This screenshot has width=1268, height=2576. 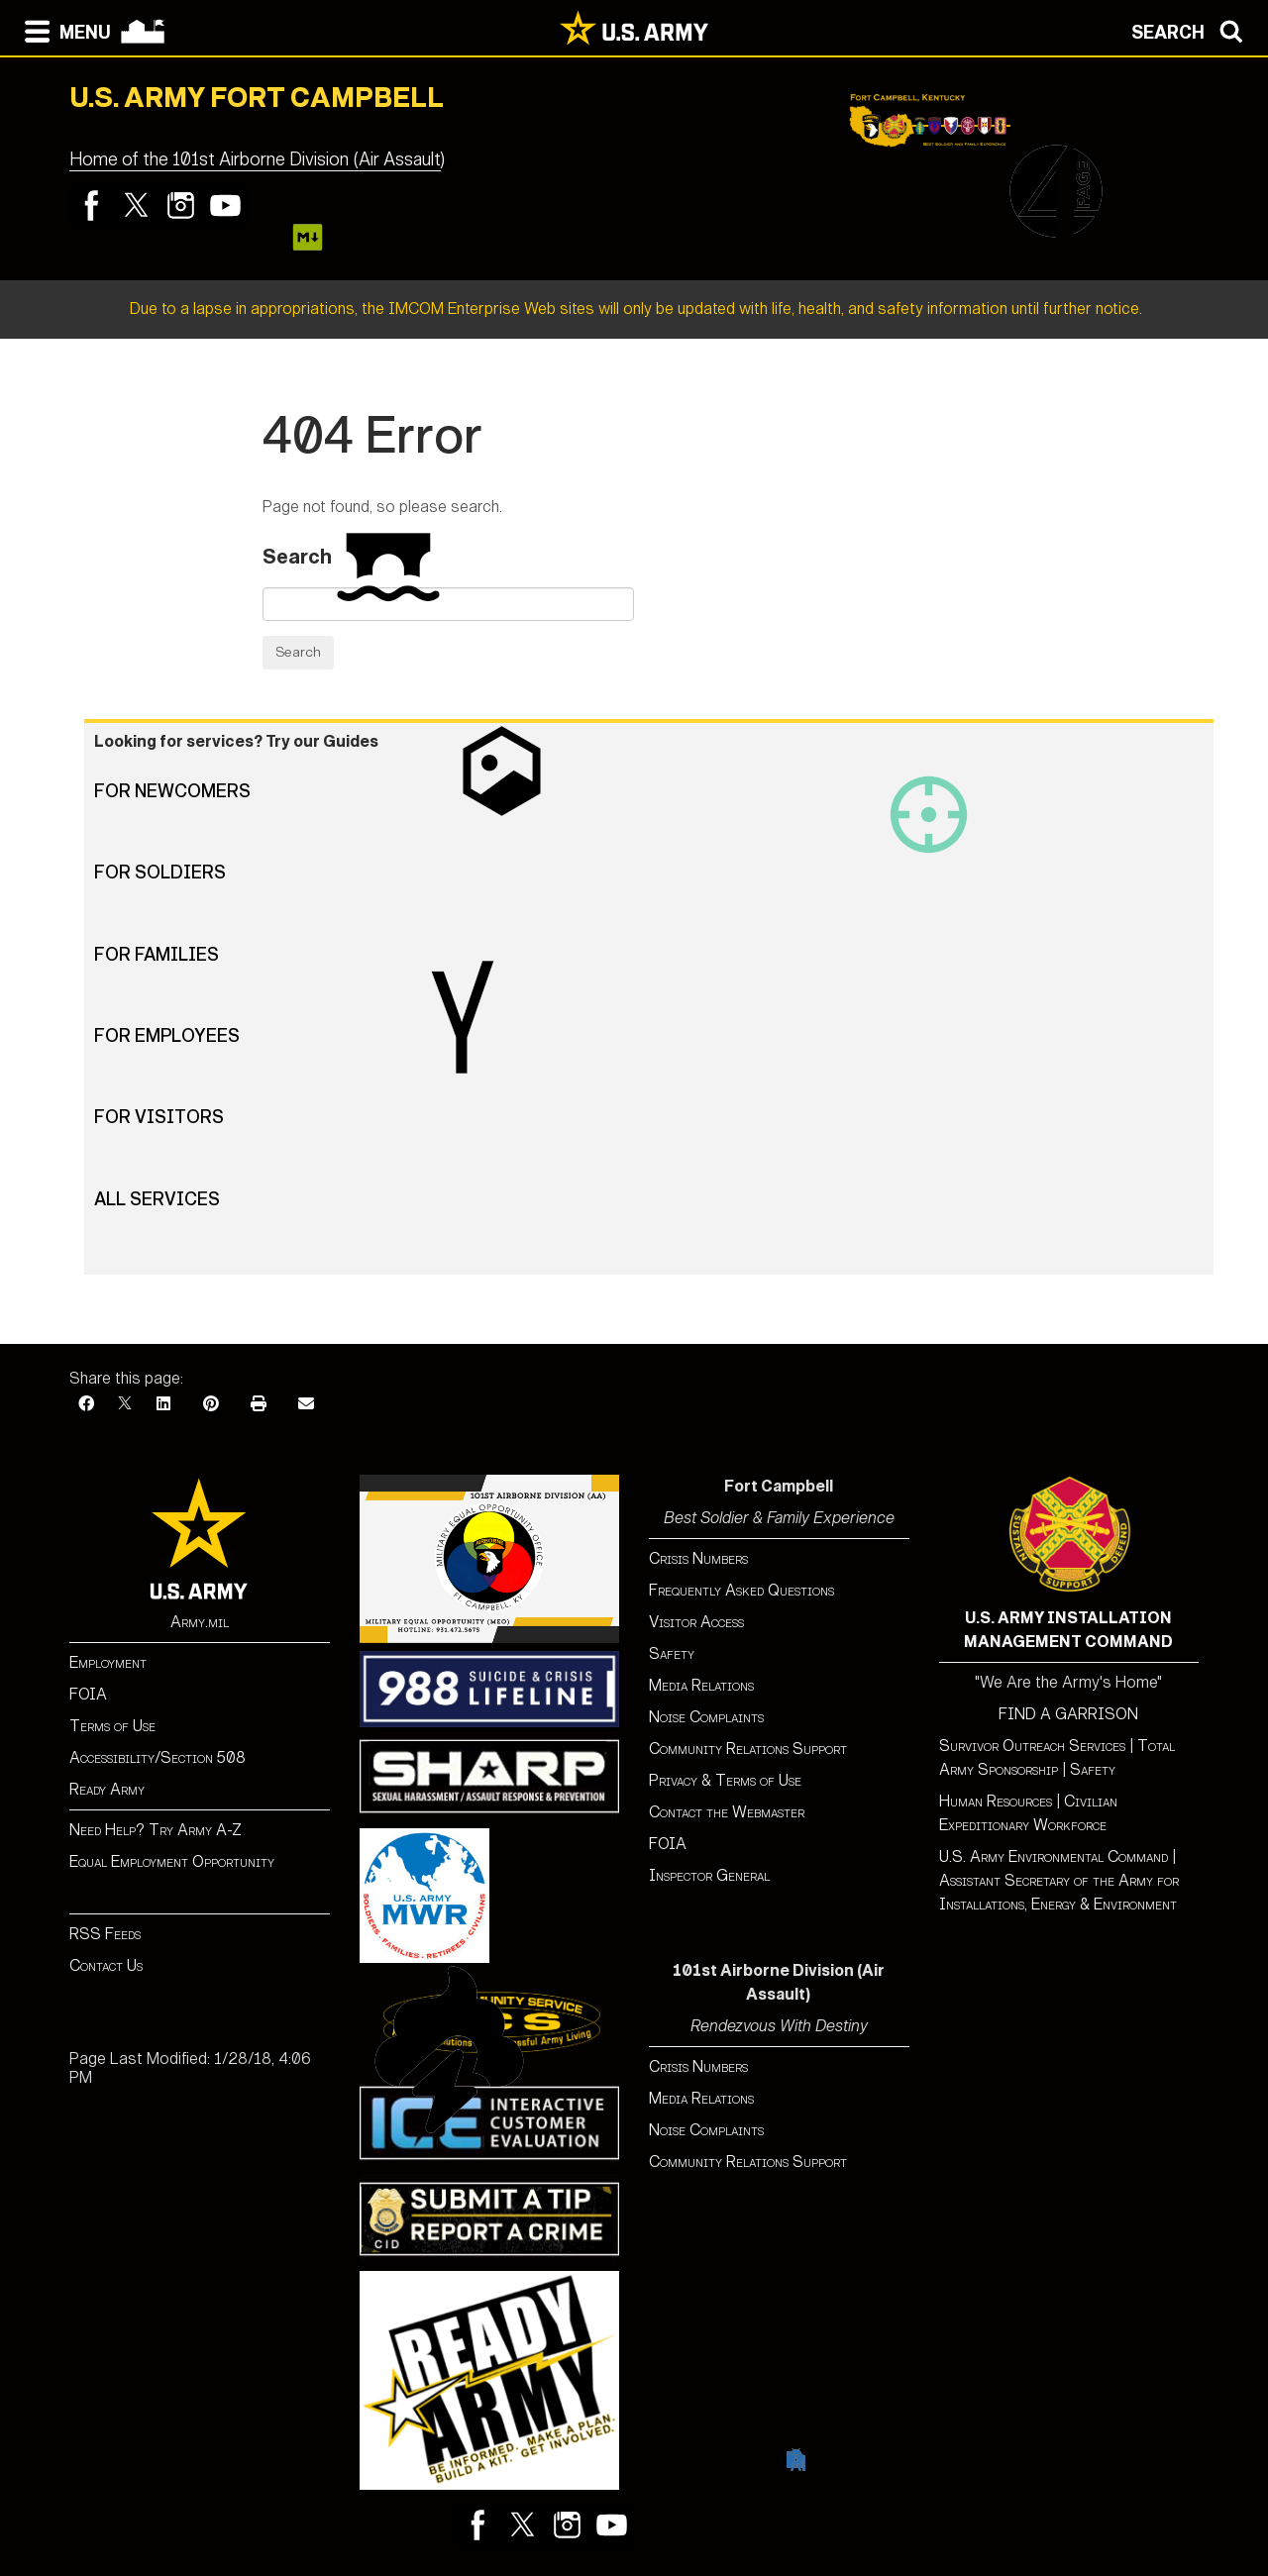 What do you see at coordinates (307, 237) in the screenshot?
I see `download markdown file` at bounding box center [307, 237].